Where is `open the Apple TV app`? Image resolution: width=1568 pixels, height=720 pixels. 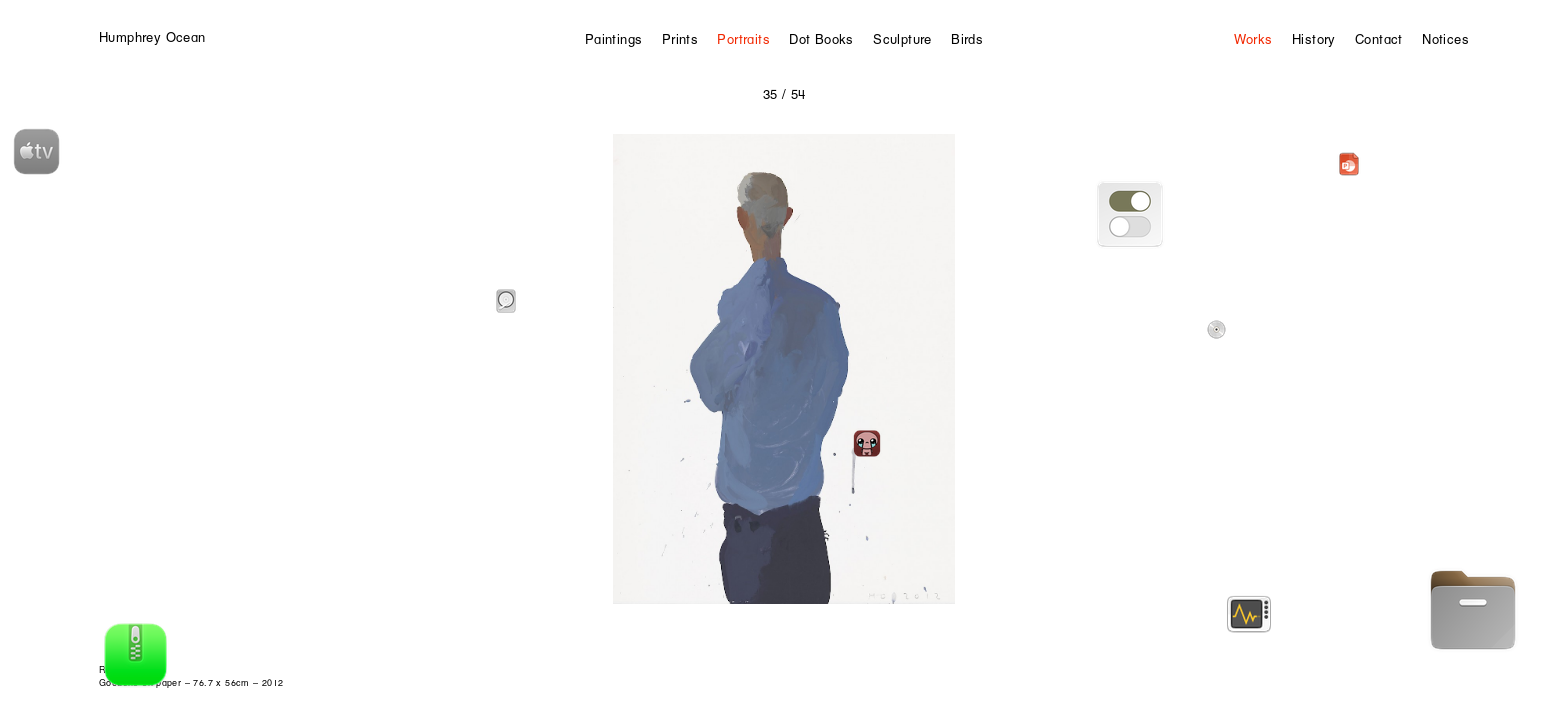 open the Apple TV app is located at coordinates (36, 151).